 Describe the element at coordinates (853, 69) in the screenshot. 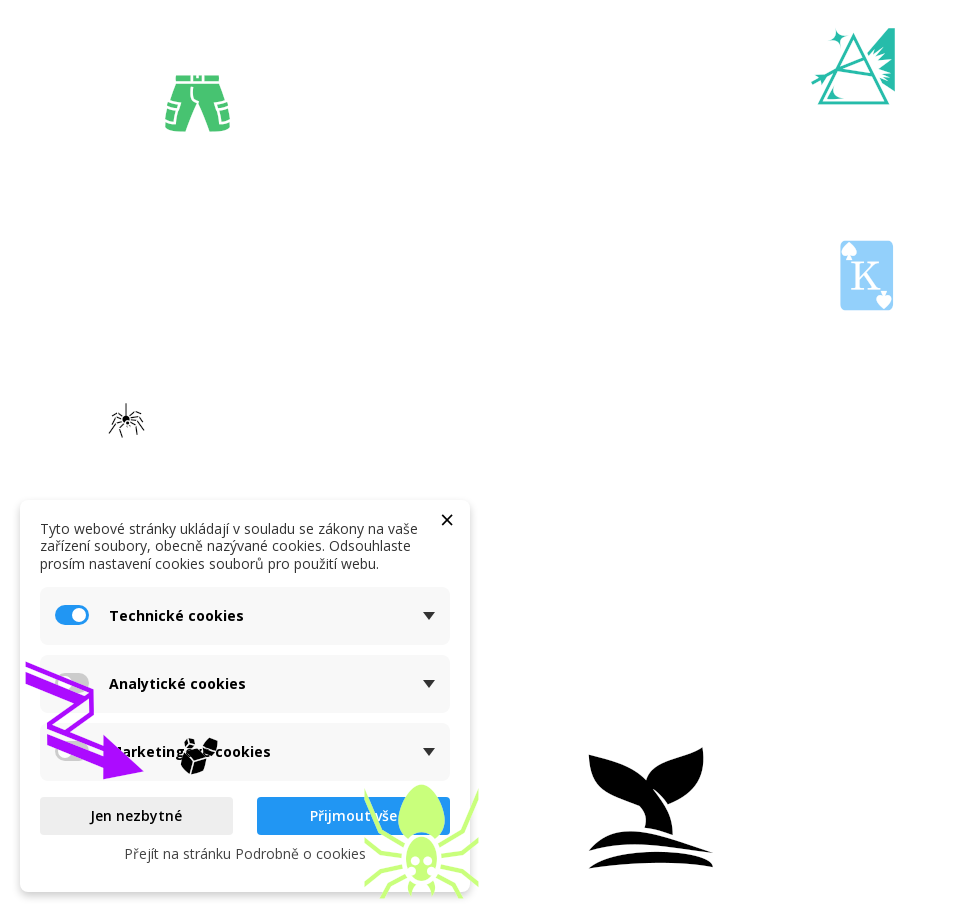

I see `indicates light refraction or spectrum settings` at that location.